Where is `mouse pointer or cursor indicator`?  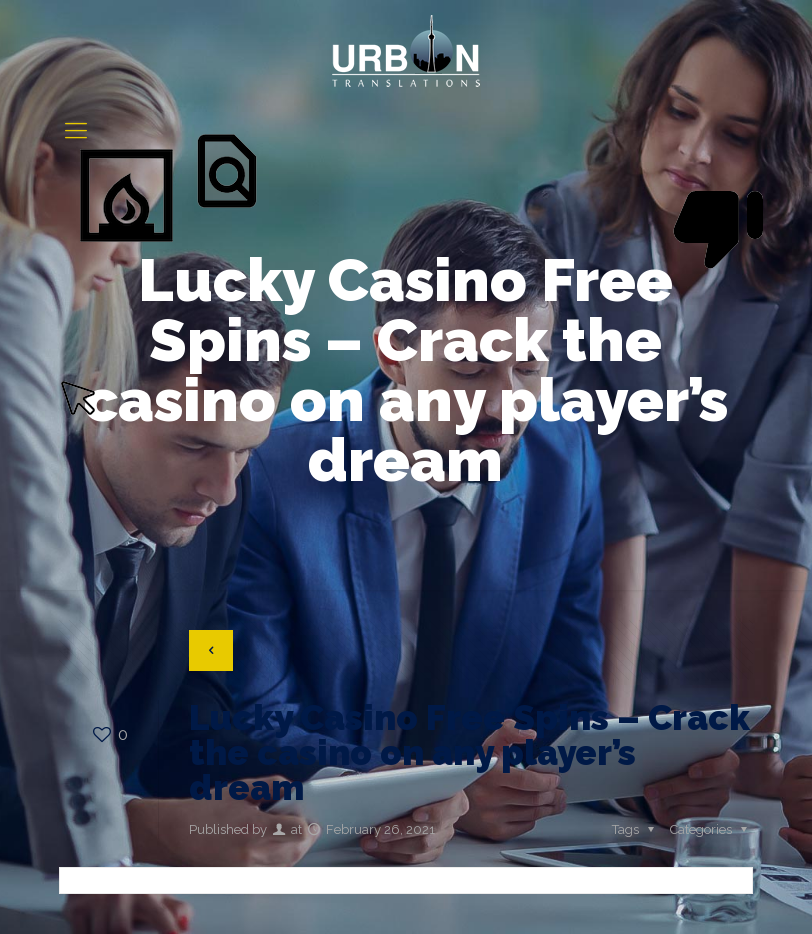
mouse pointer or cursor indicator is located at coordinates (78, 398).